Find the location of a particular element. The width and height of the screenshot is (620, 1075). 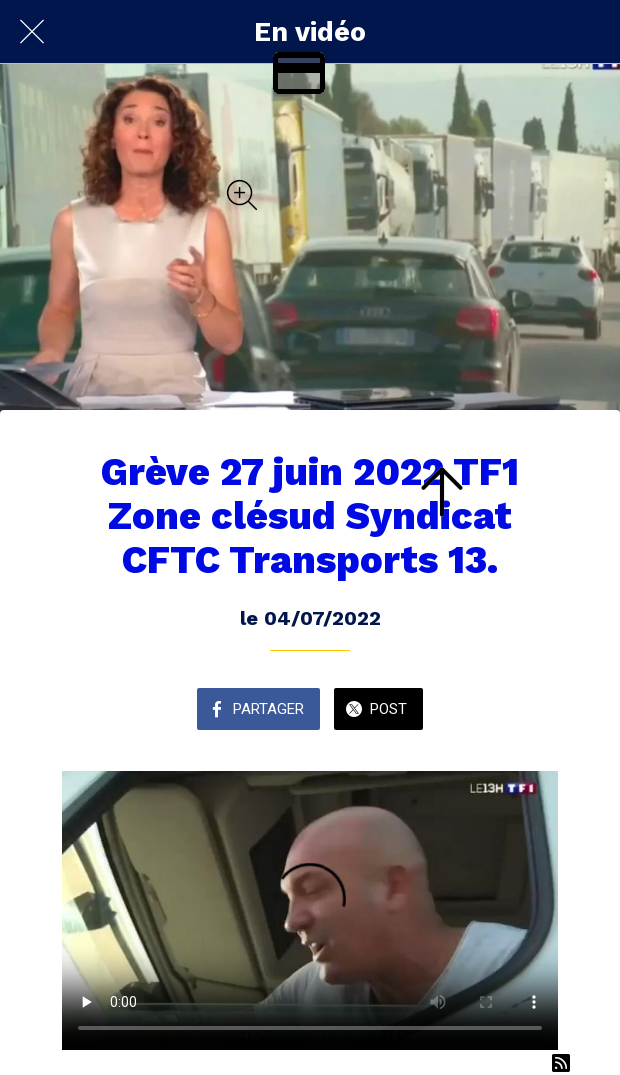

subscribe to RSS feed is located at coordinates (561, 1063).